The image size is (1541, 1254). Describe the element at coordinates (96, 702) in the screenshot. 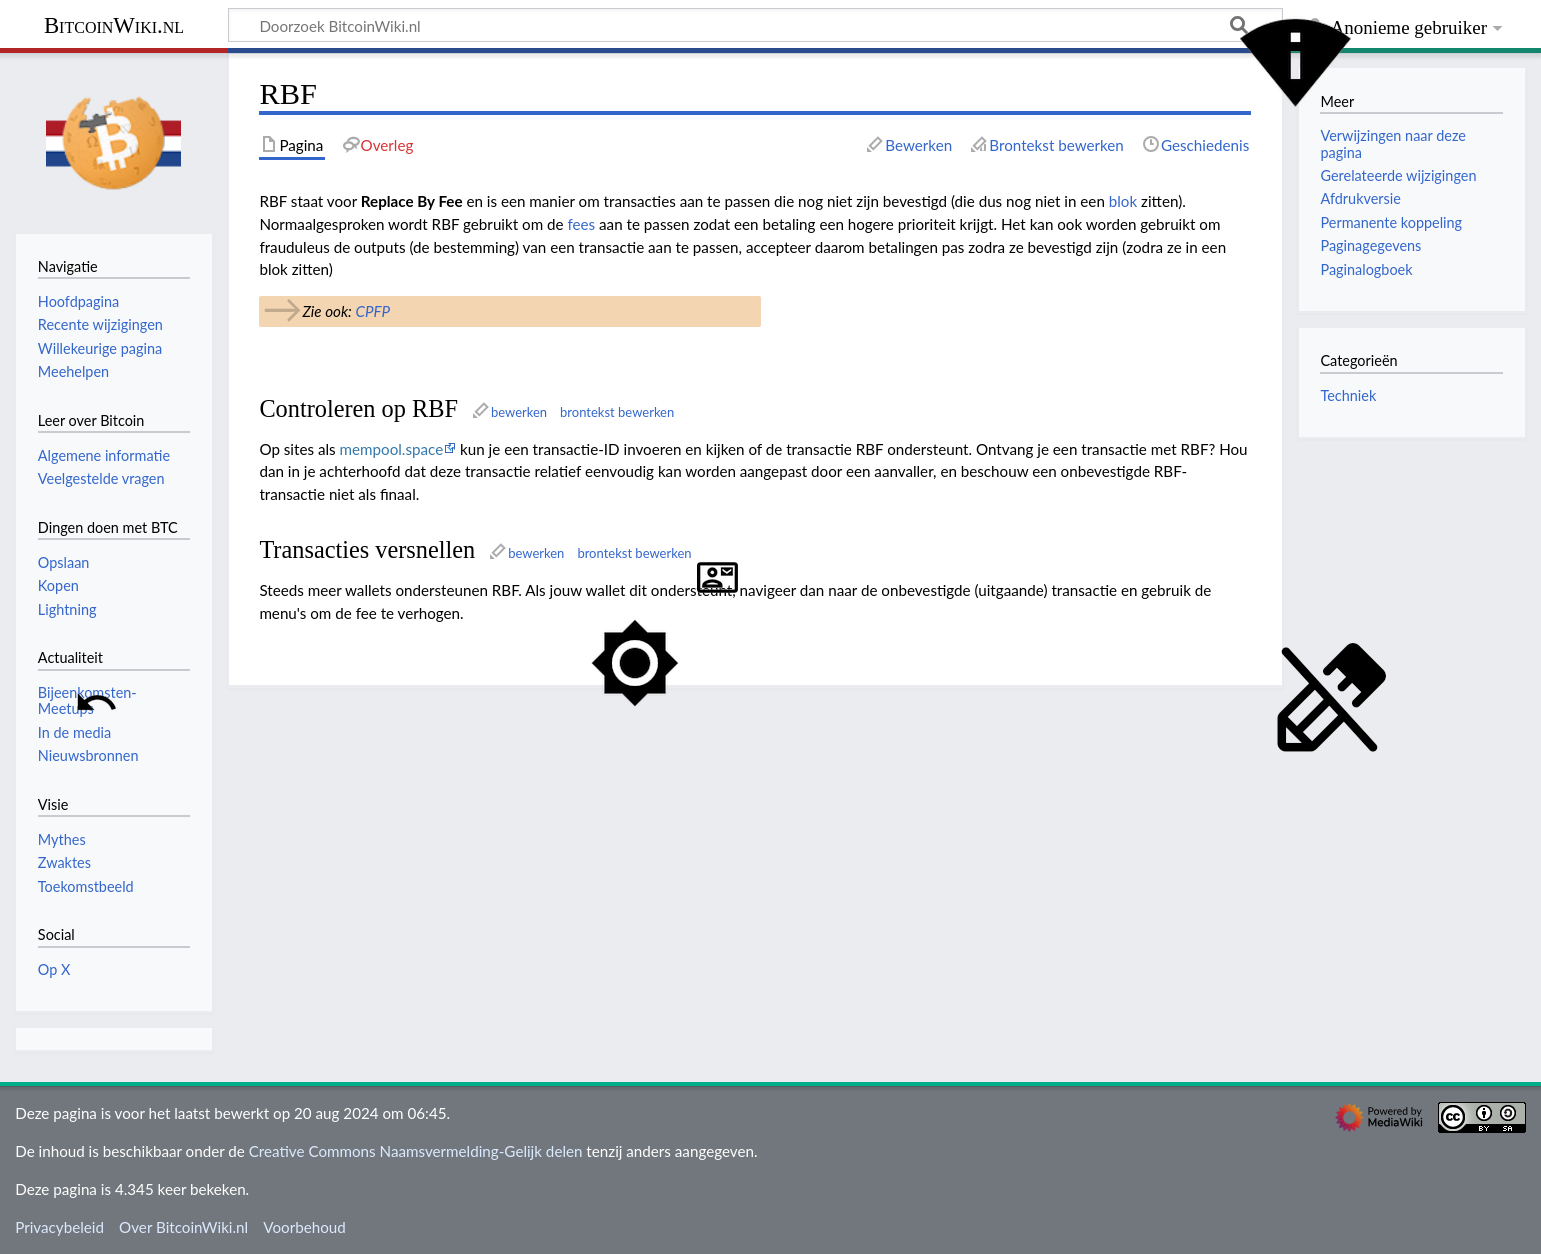

I see `undo the last action` at that location.